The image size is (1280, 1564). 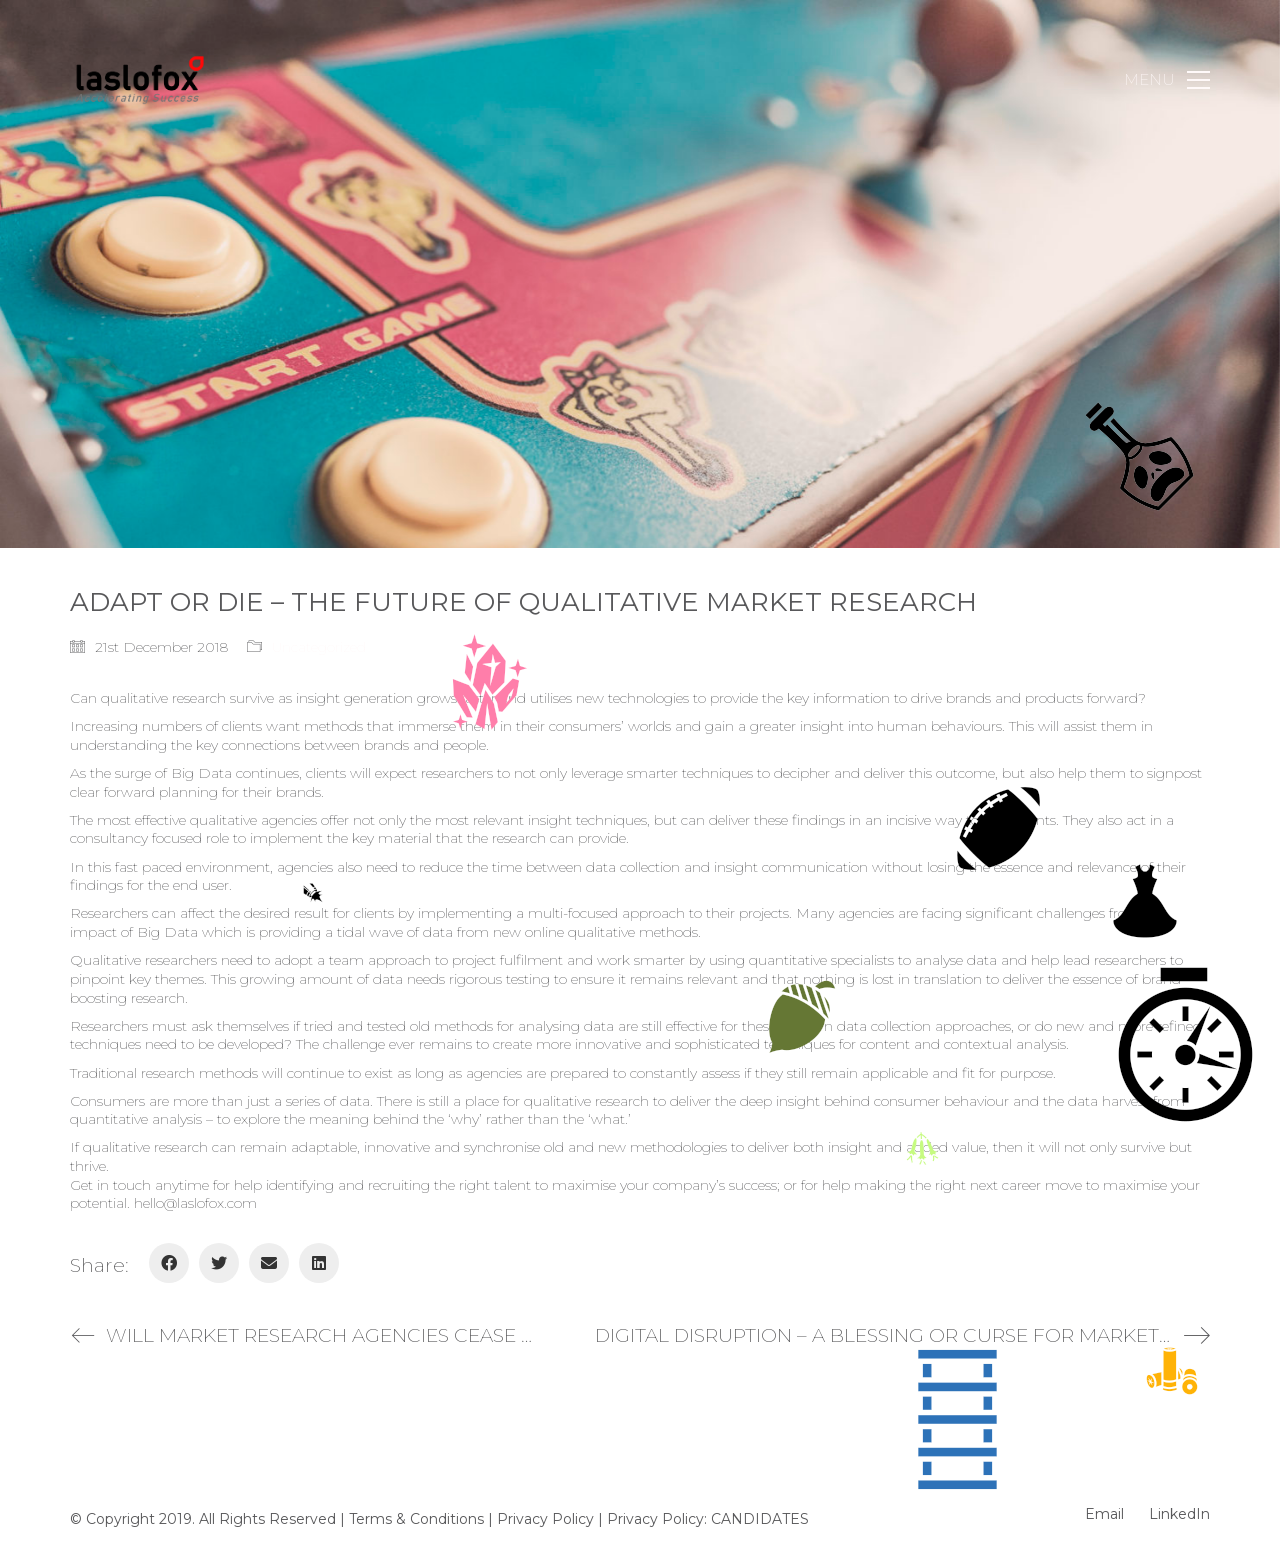 What do you see at coordinates (490, 682) in the screenshot?
I see `view collected minerals or crystals` at bounding box center [490, 682].